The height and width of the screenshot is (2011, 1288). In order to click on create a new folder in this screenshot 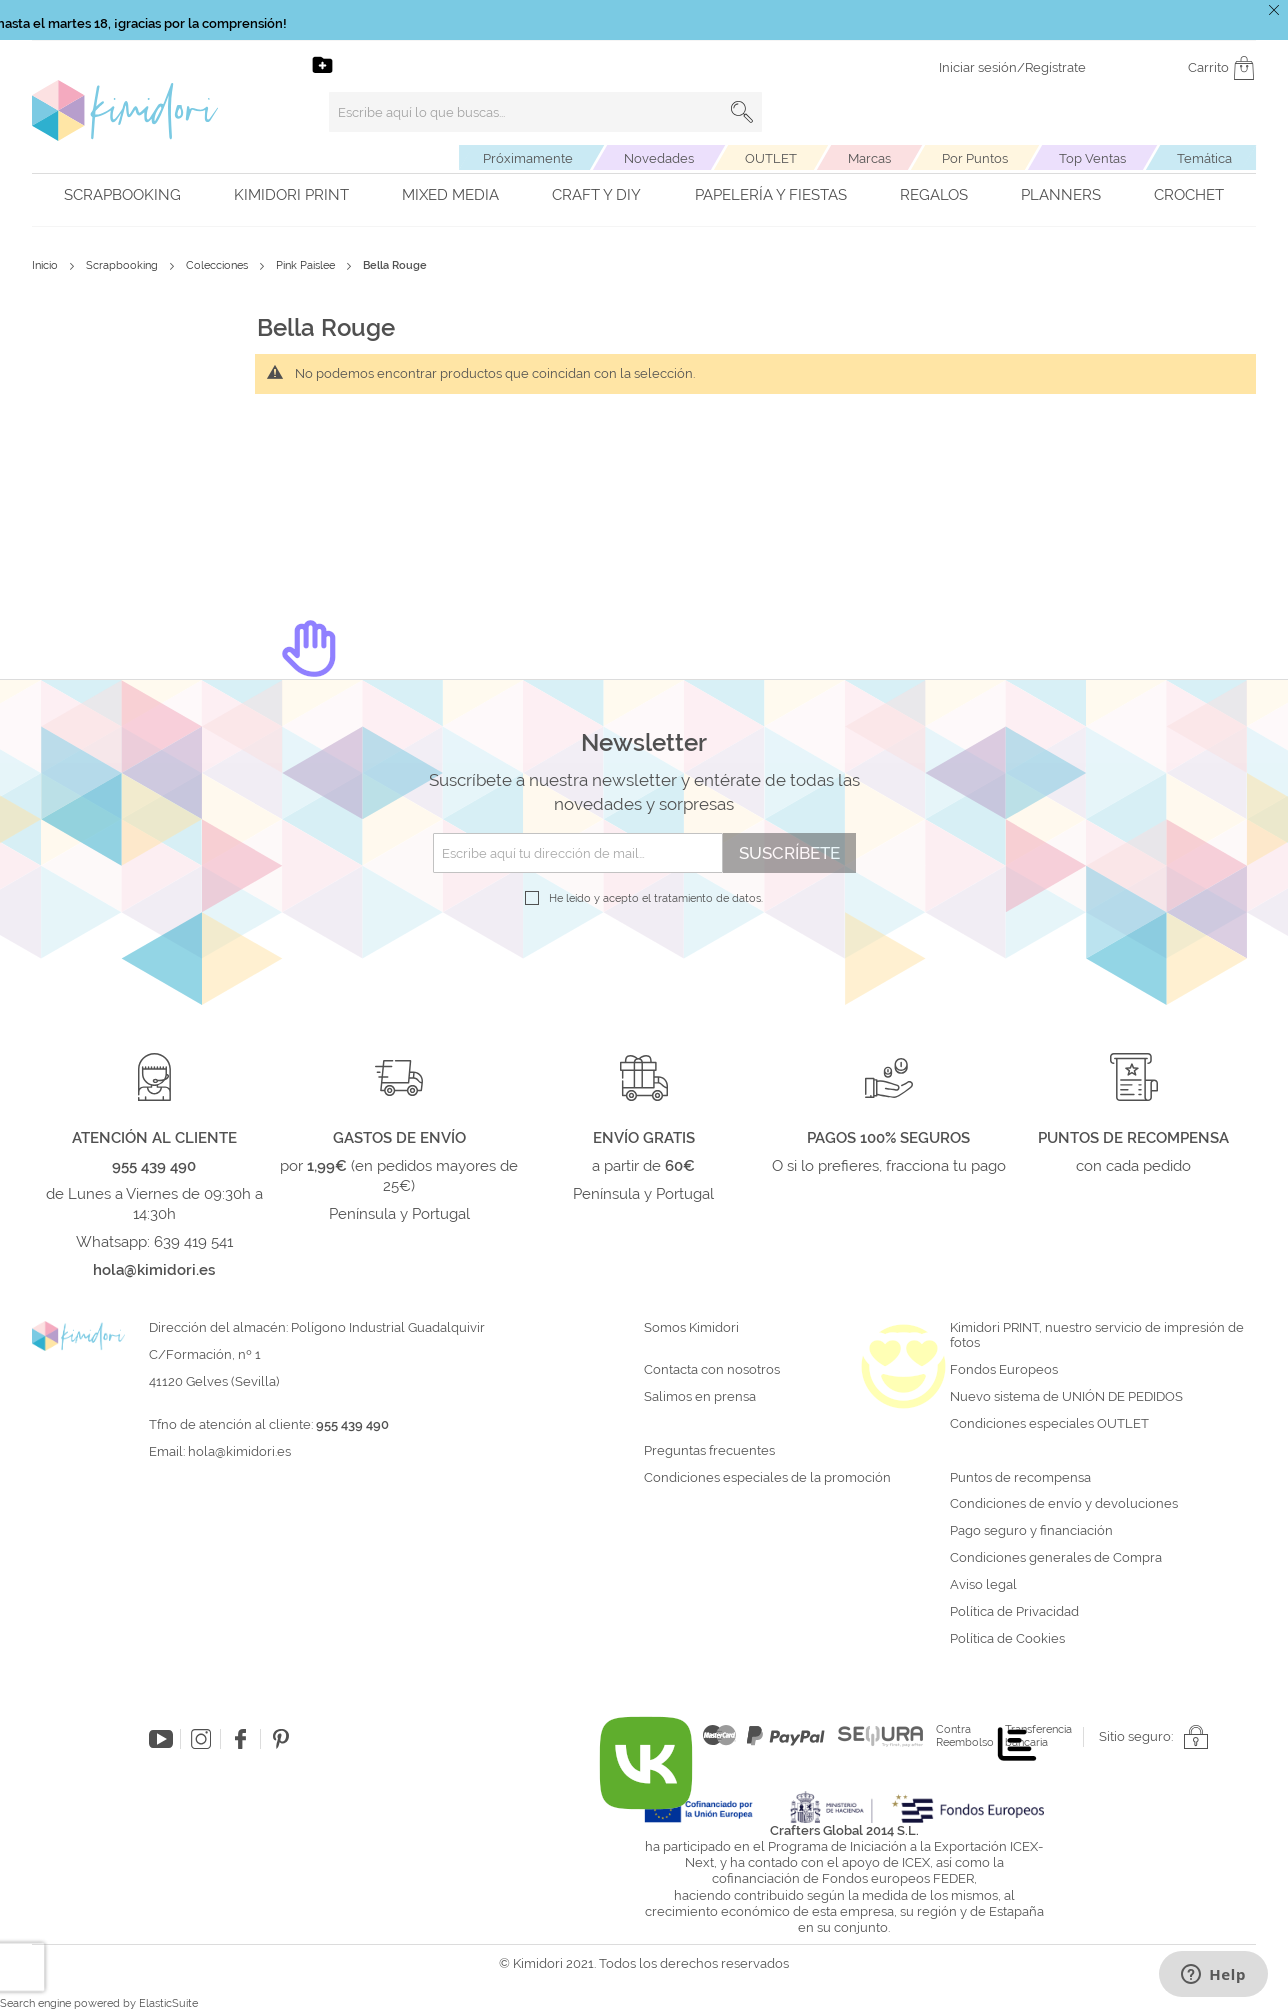, I will do `click(322, 65)`.